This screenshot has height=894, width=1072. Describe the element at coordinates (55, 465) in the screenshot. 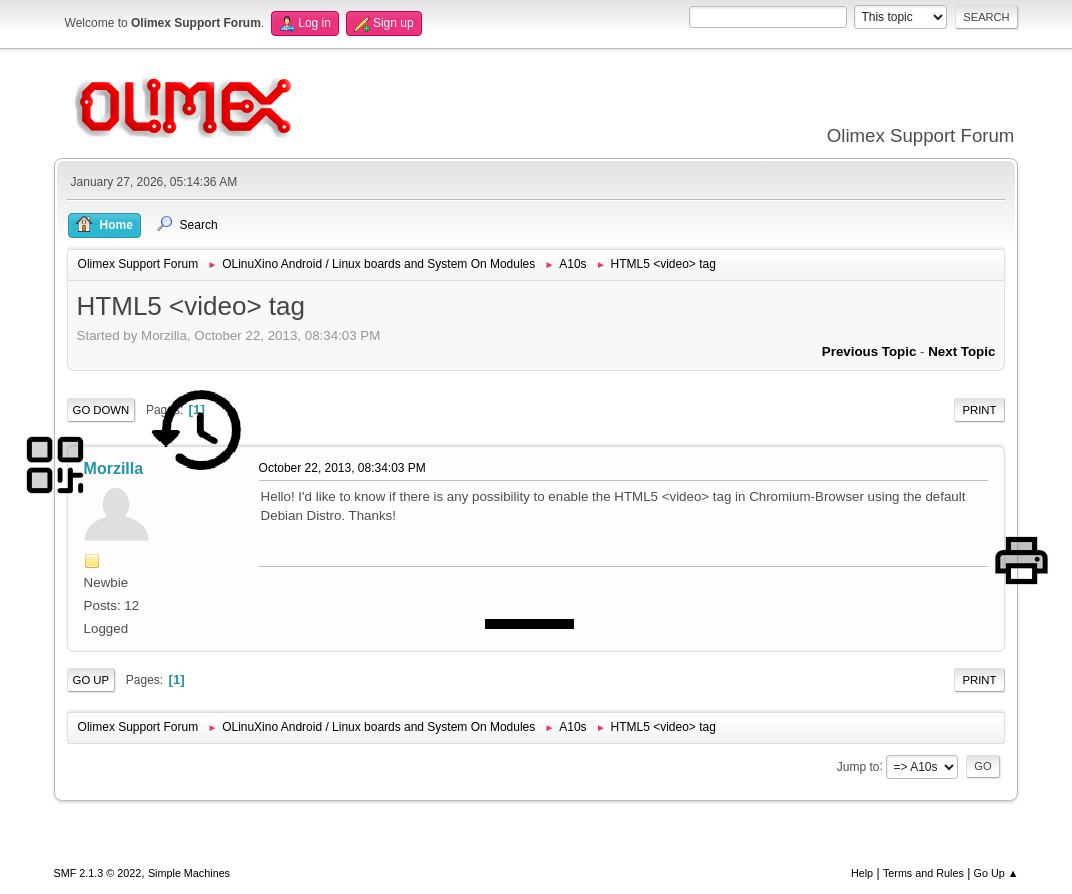

I see `scan or generate a qr code` at that location.